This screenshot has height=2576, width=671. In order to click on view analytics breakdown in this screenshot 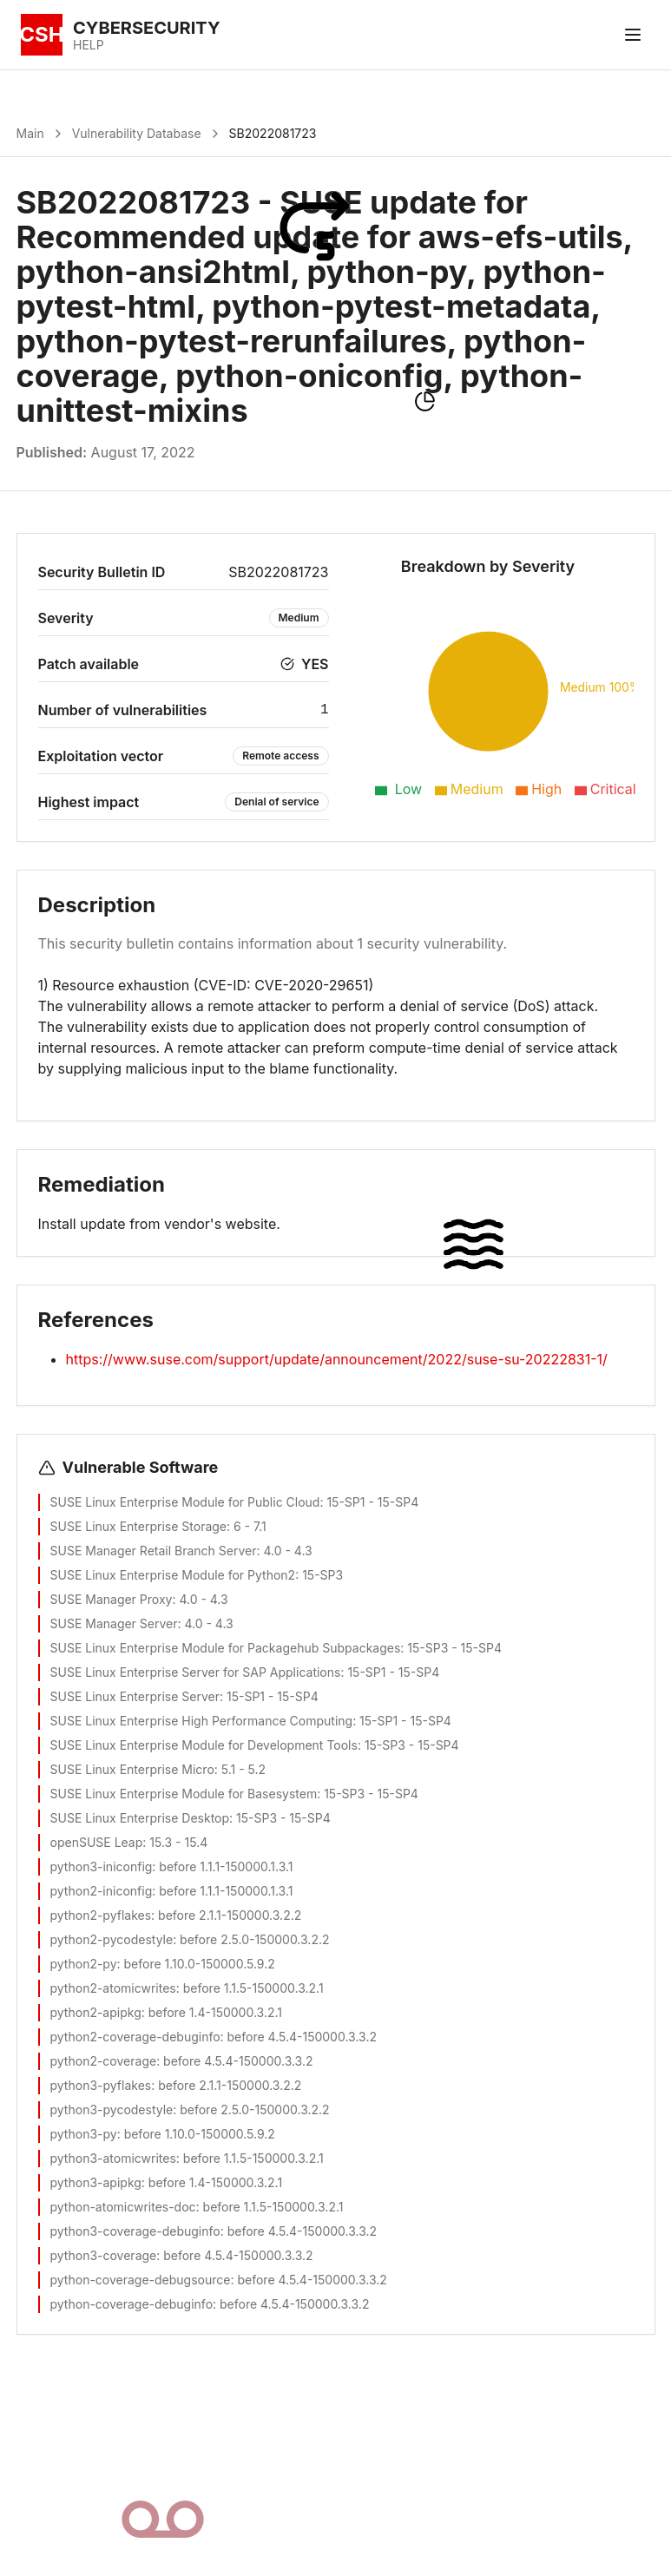, I will do `click(424, 401)`.